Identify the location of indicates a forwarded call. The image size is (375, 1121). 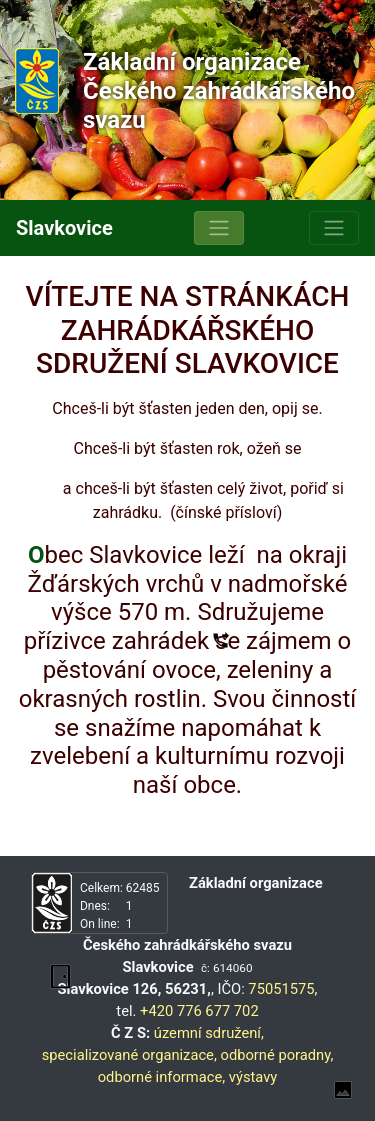
(220, 640).